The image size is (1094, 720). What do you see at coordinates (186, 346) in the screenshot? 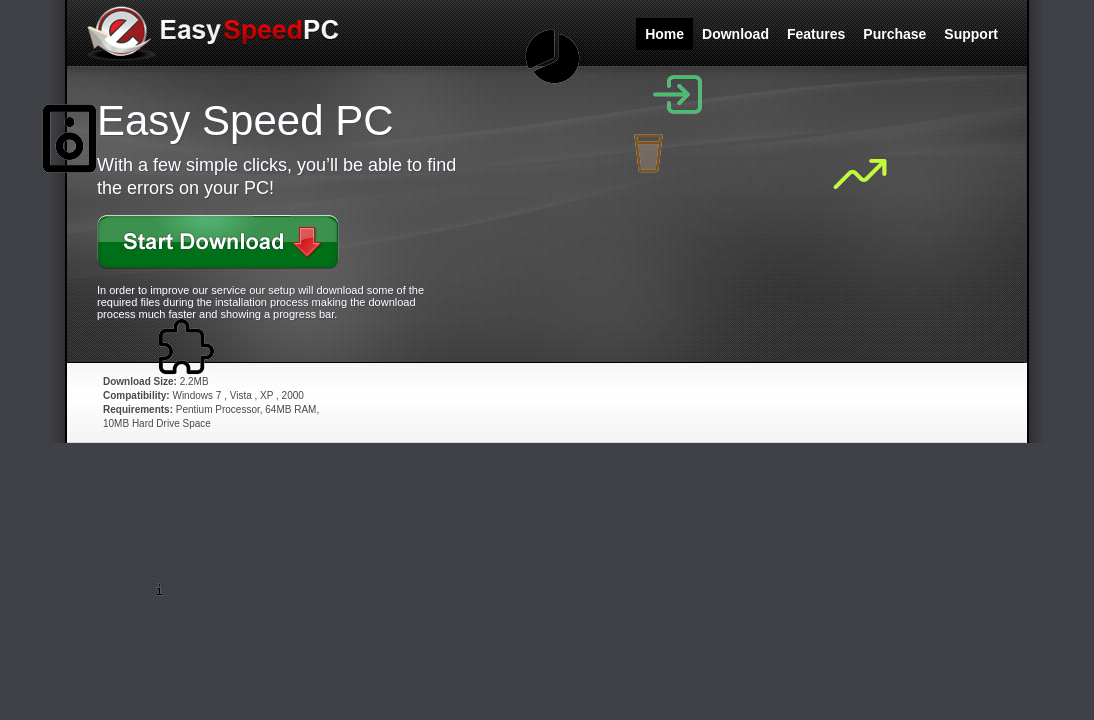
I see `access browser extensions or plugins` at bounding box center [186, 346].